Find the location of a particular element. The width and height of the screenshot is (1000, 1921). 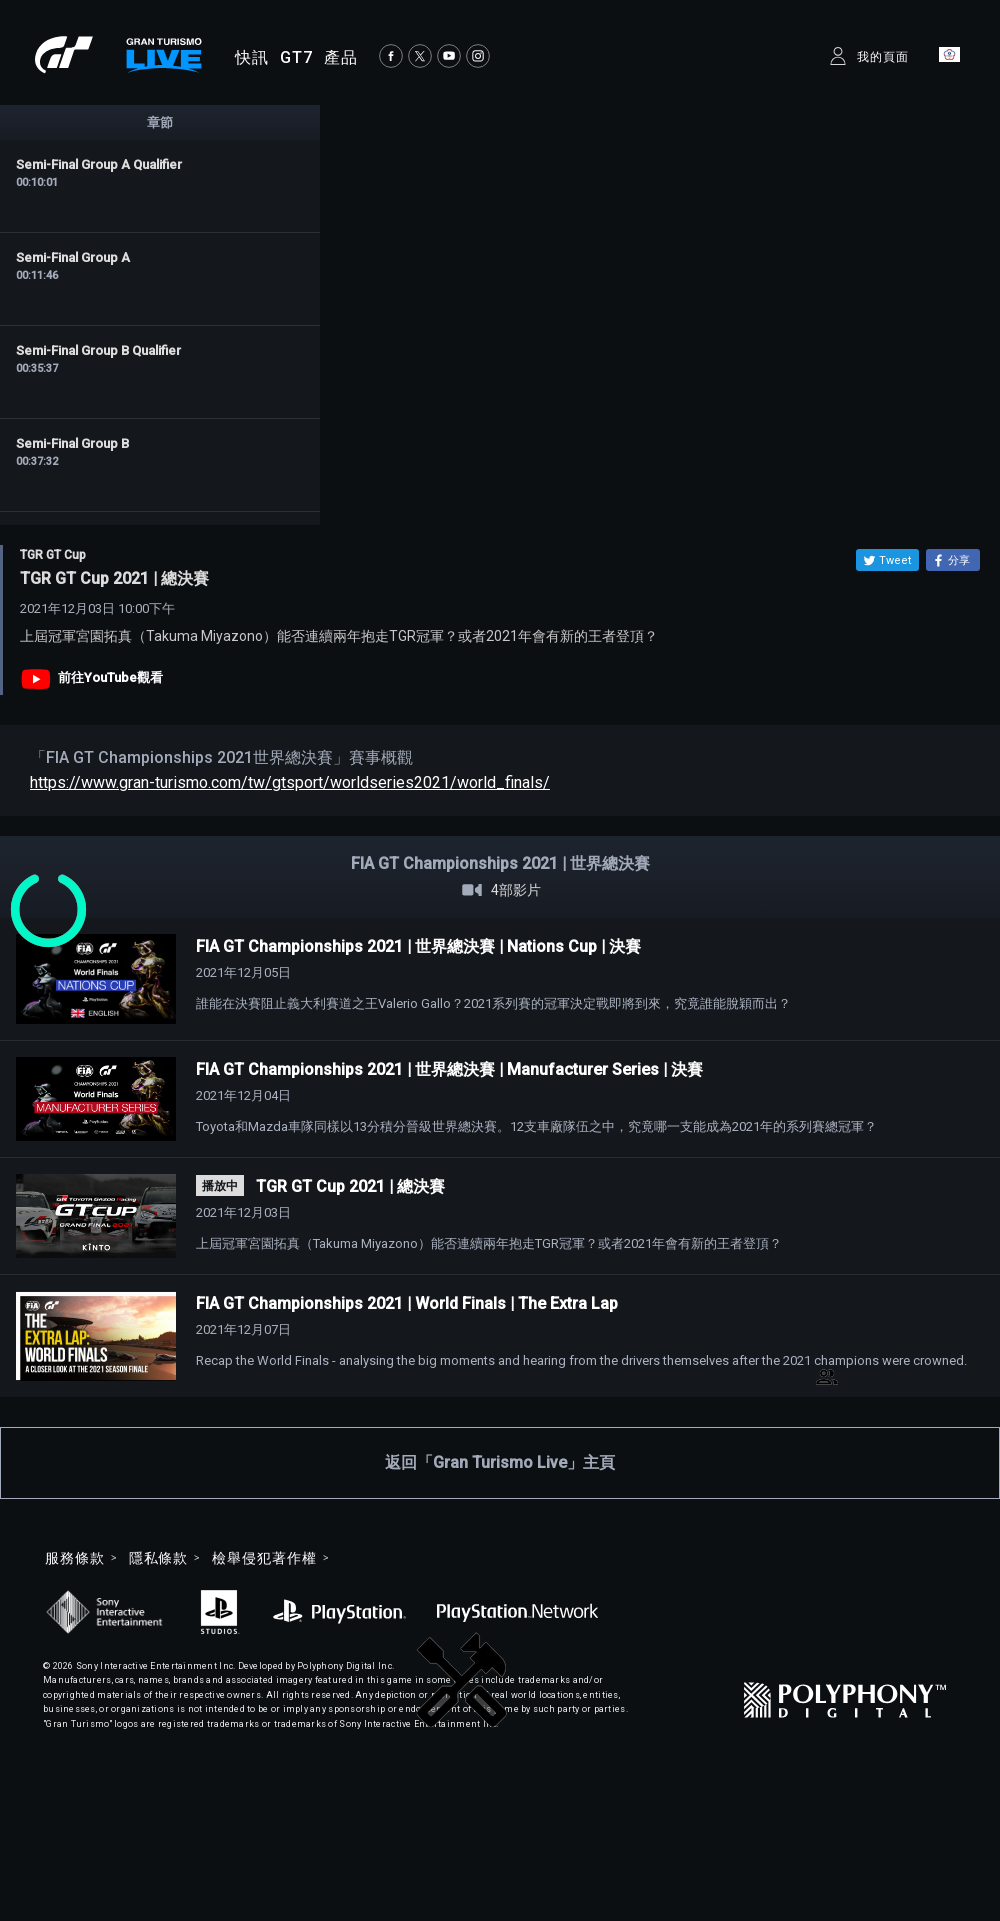

view contacts or people list is located at coordinates (827, 1377).